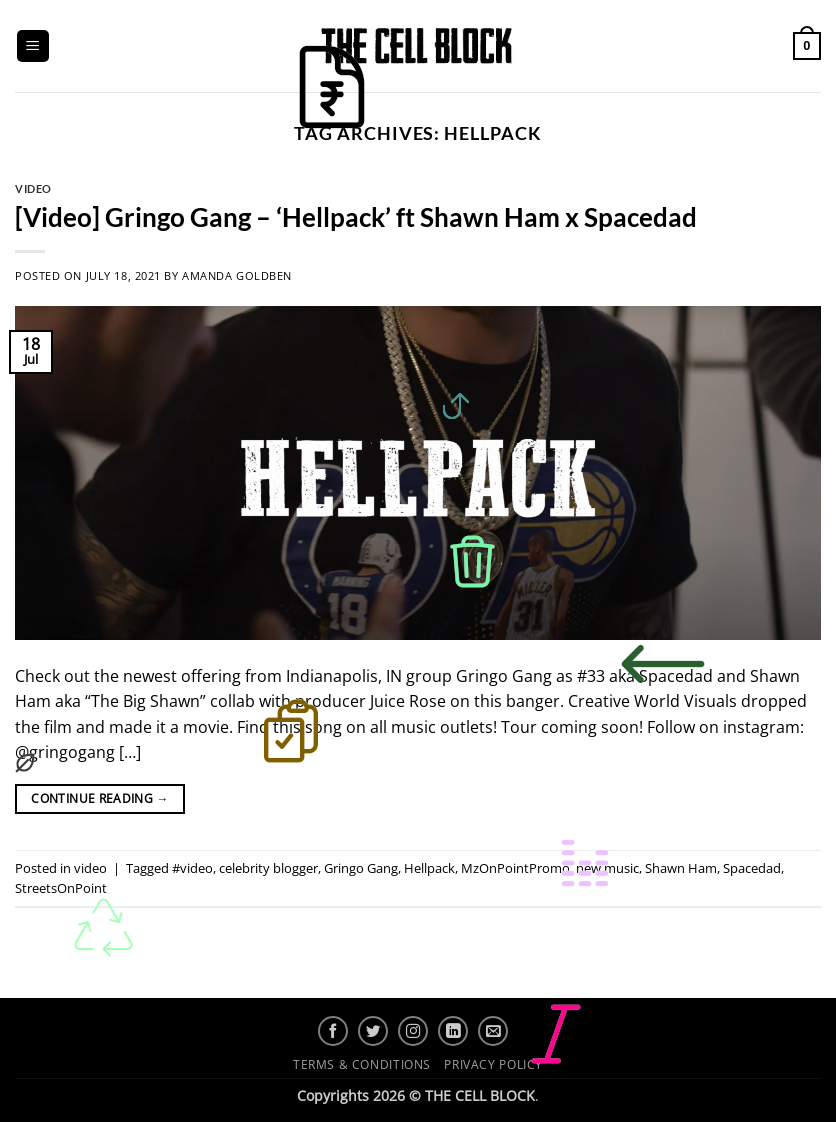 The image size is (836, 1122). Describe the element at coordinates (332, 87) in the screenshot. I see `view rupee payment document` at that location.